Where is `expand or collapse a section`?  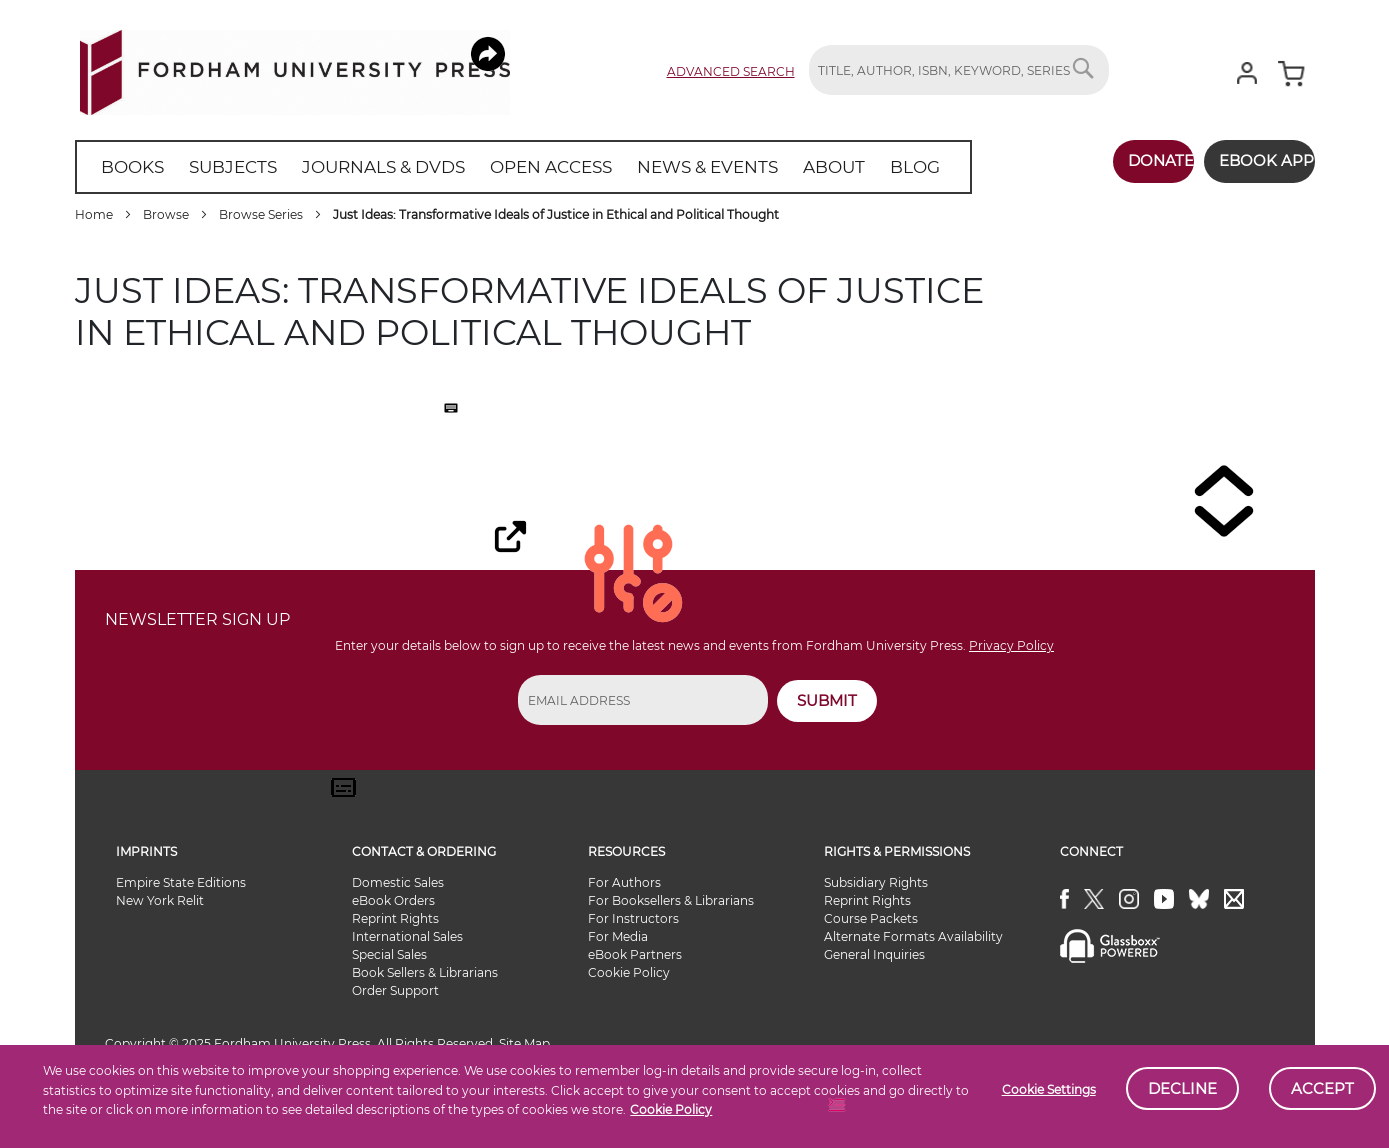 expand or collapse a section is located at coordinates (1224, 501).